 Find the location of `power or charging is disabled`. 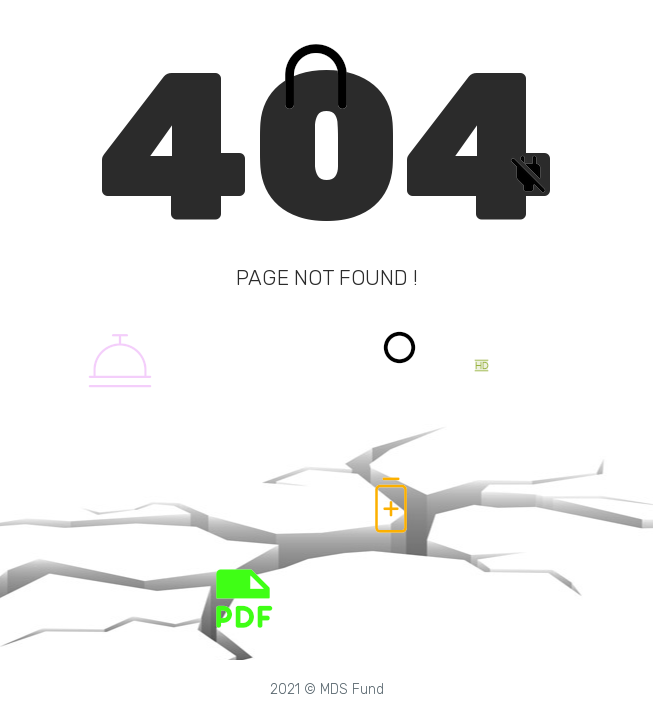

power or charging is disabled is located at coordinates (528, 173).